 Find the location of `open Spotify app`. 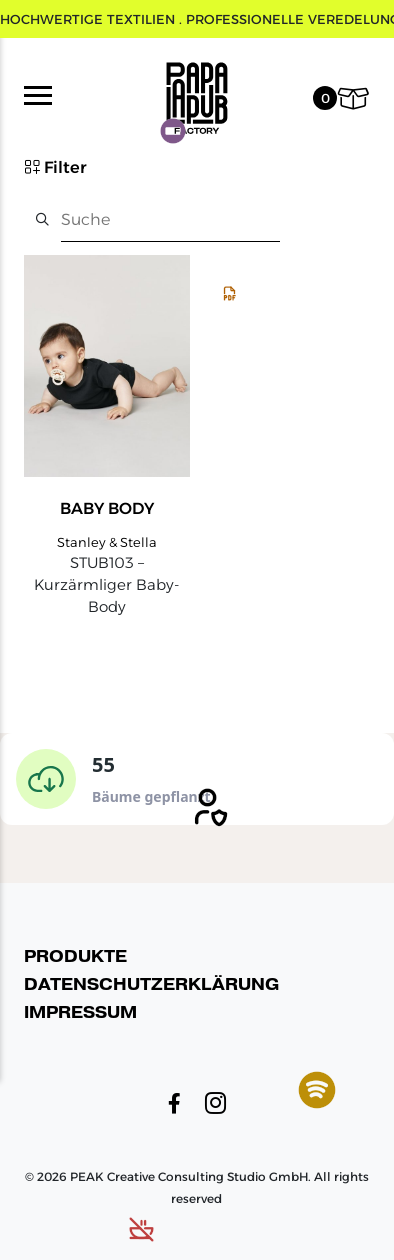

open Spotify app is located at coordinates (317, 1090).